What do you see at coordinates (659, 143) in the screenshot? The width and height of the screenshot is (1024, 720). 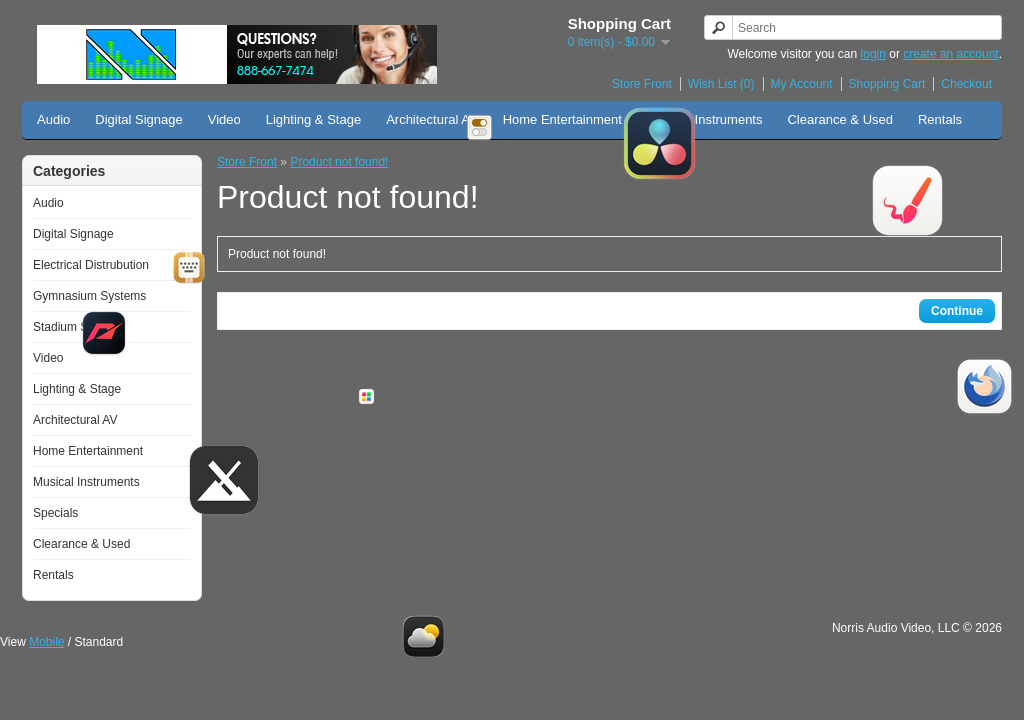 I see `open DaVinci Resolve video editing application` at bounding box center [659, 143].